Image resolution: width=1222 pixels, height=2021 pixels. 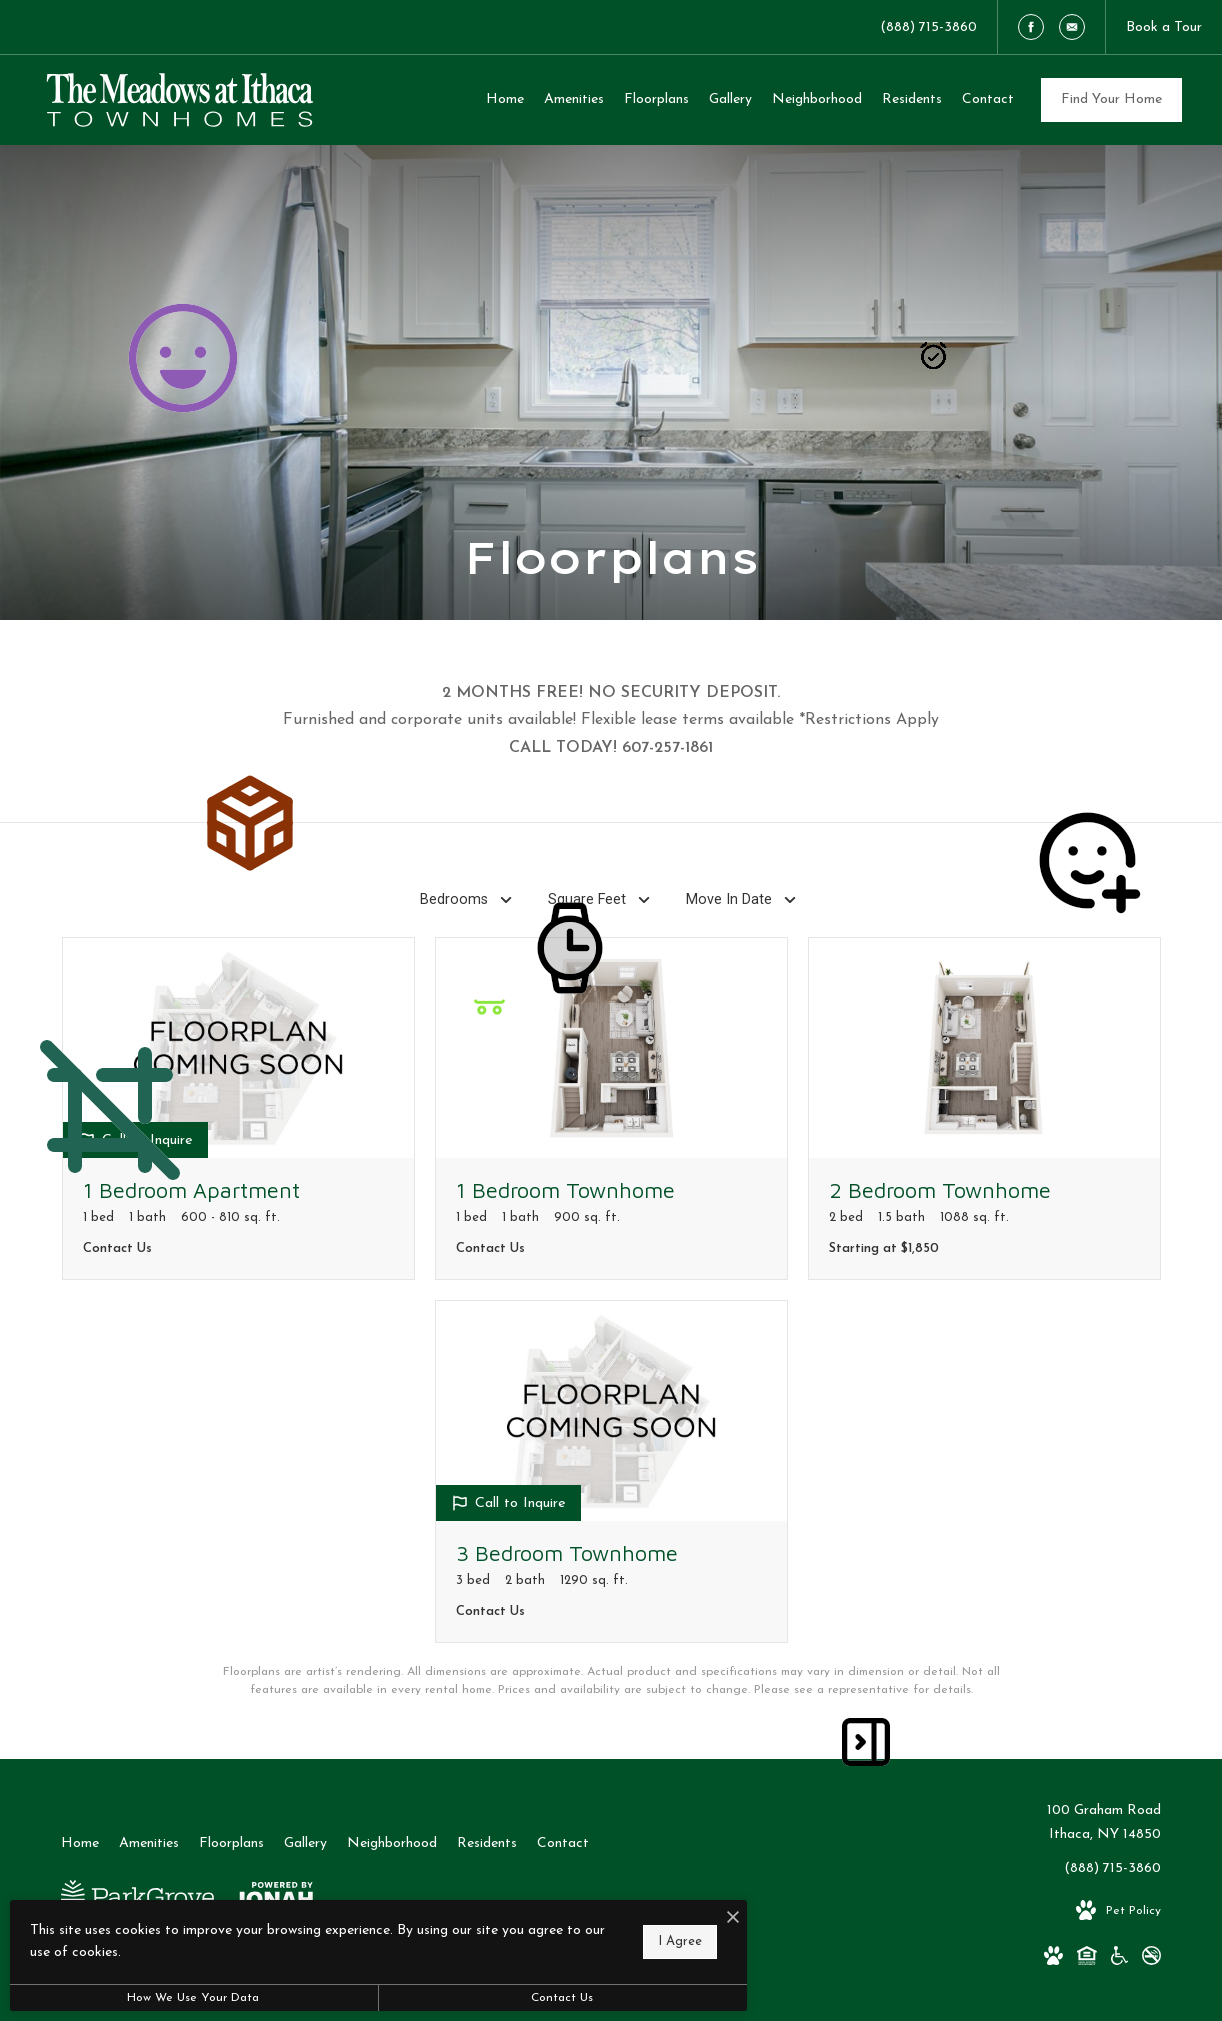 What do you see at coordinates (1087, 860) in the screenshot?
I see `add a new emoji reaction` at bounding box center [1087, 860].